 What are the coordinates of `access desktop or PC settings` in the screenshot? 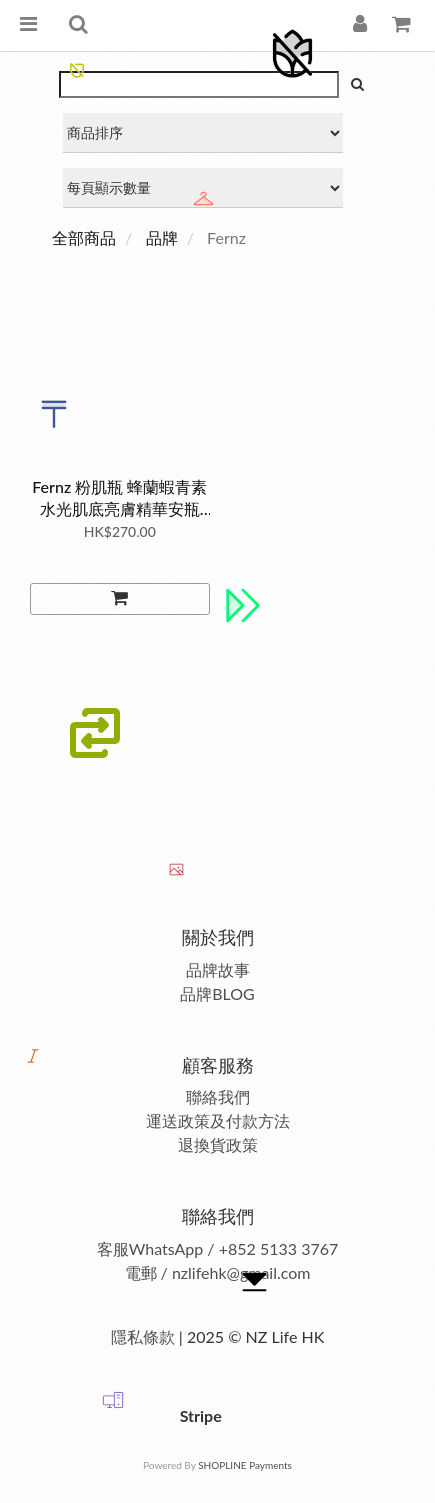 It's located at (113, 1400).